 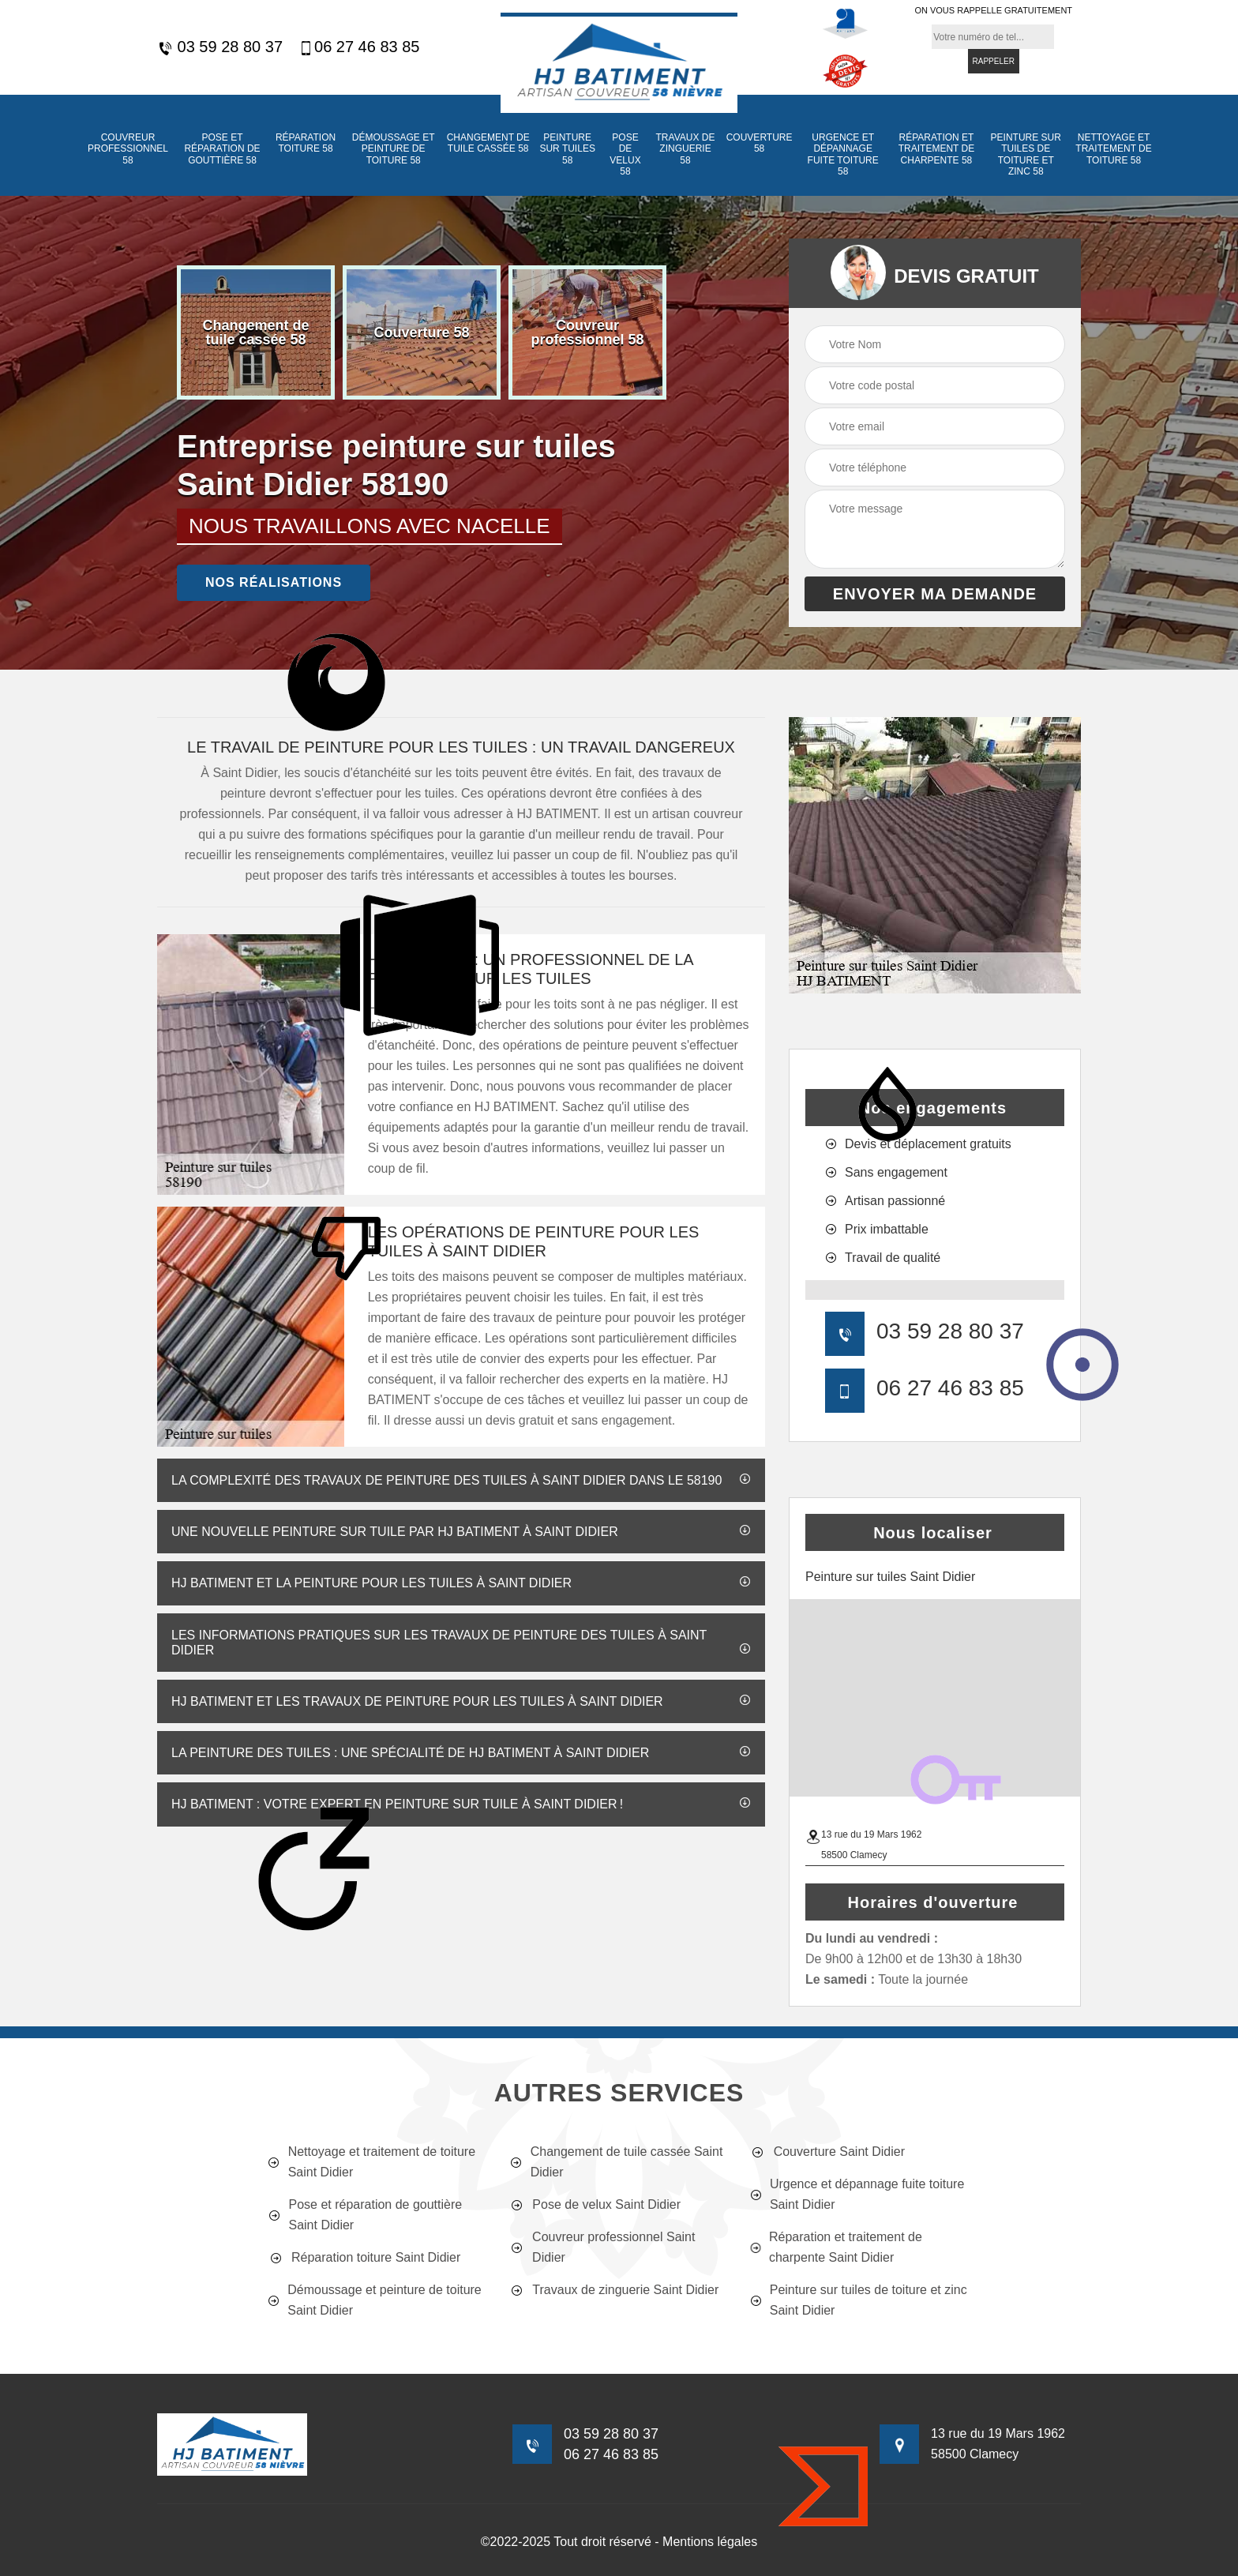 I want to click on set a rest or sleep timer, so click(x=313, y=1868).